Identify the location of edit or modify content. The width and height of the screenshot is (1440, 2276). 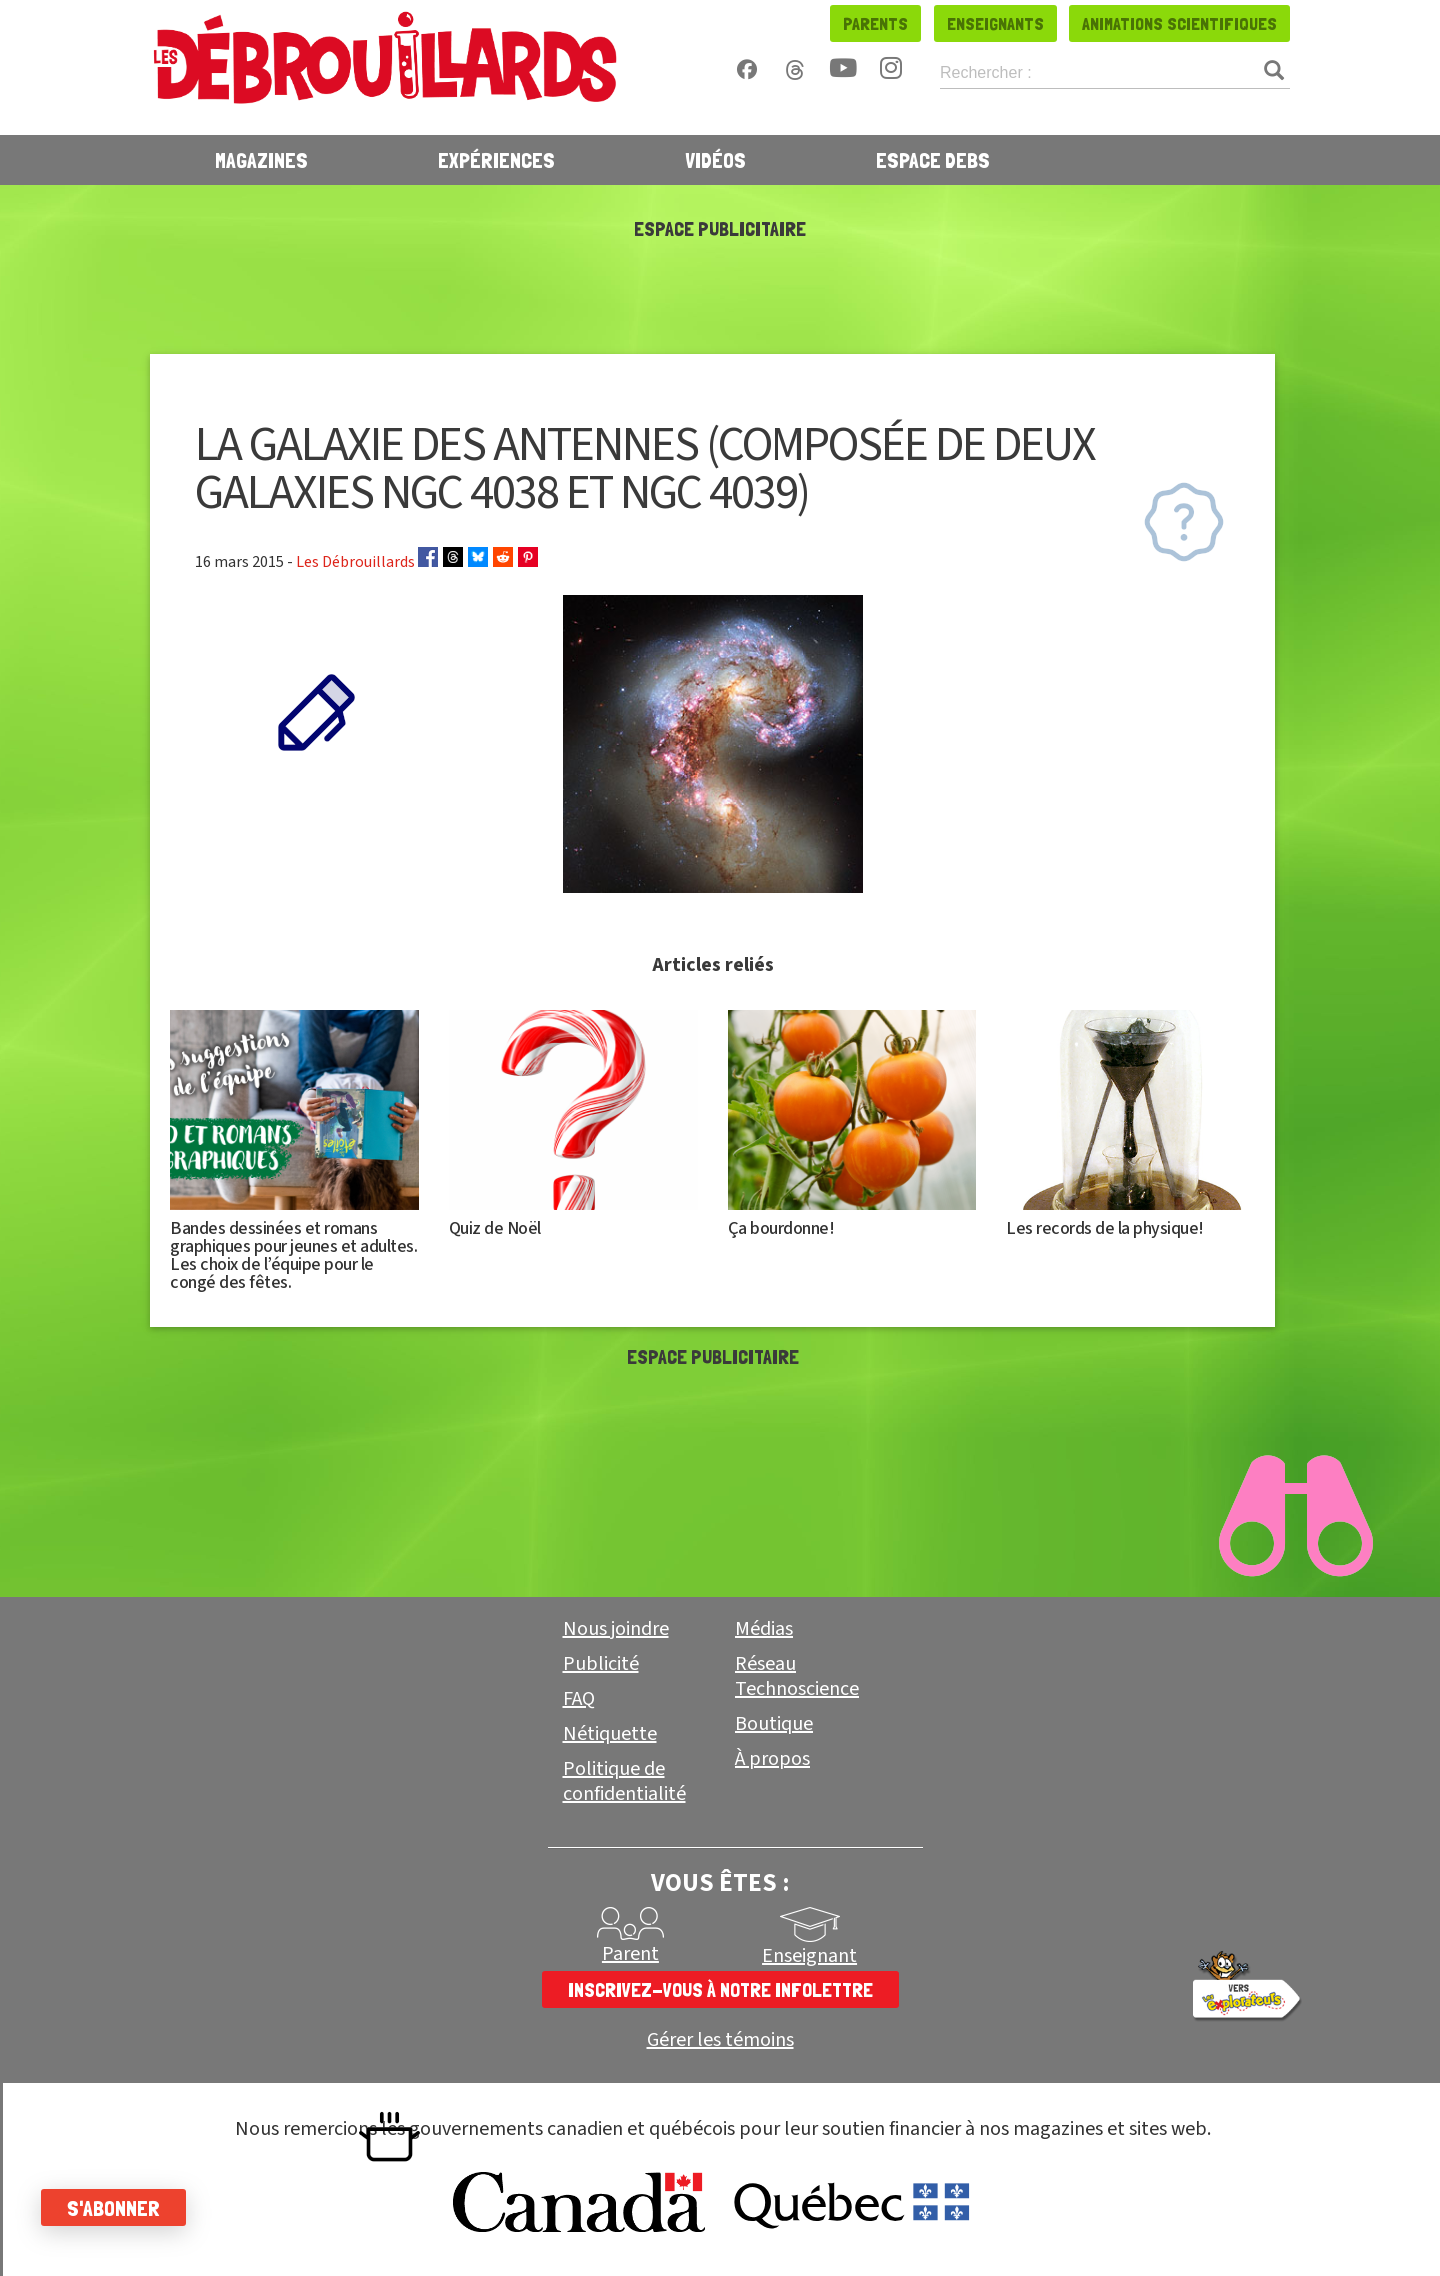
(315, 714).